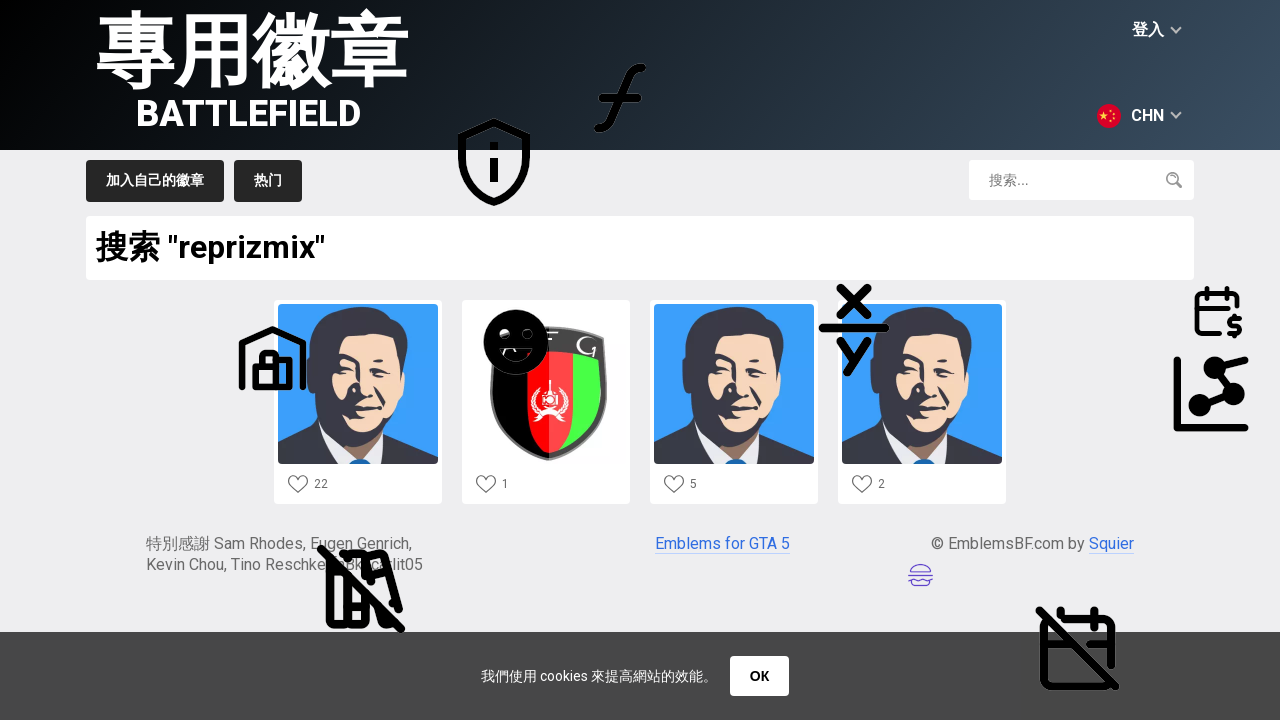  Describe the element at coordinates (854, 328) in the screenshot. I see `perform division calculation` at that location.